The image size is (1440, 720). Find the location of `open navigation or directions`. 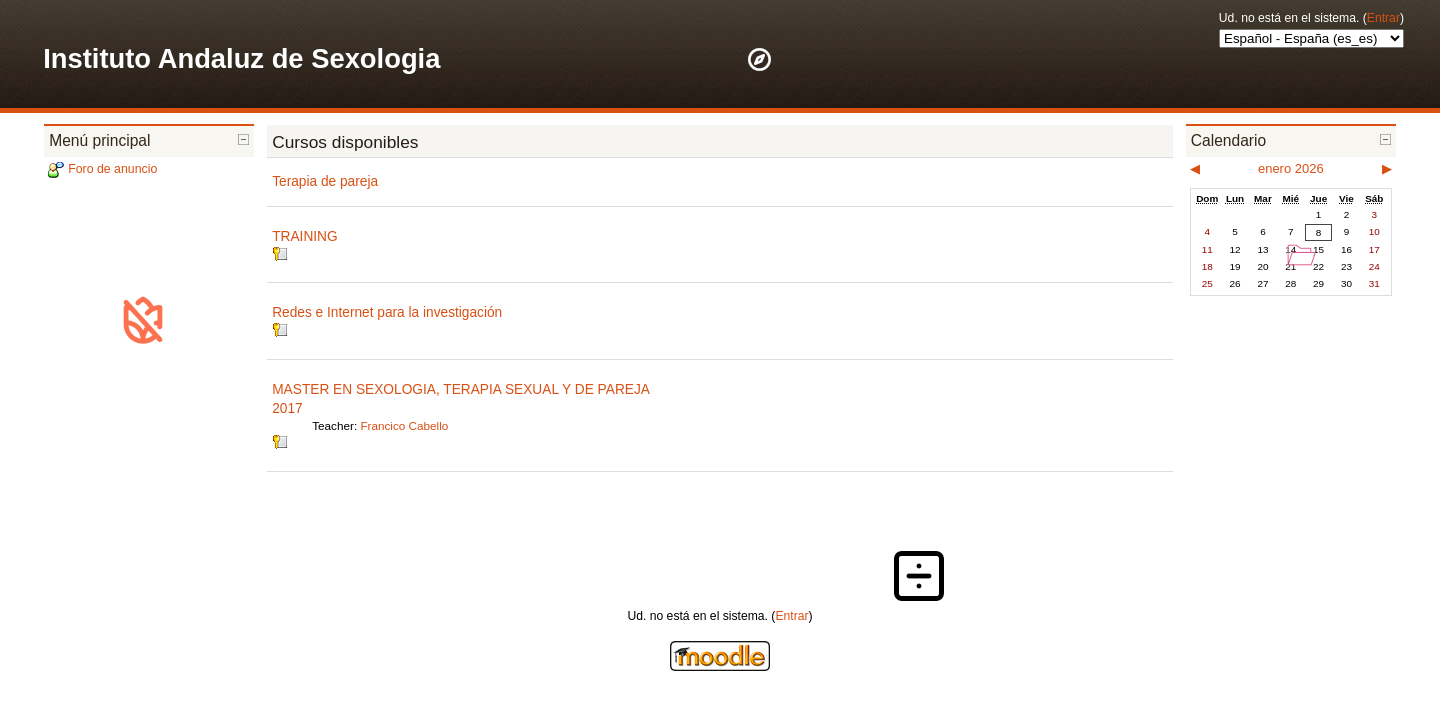

open navigation or directions is located at coordinates (759, 59).